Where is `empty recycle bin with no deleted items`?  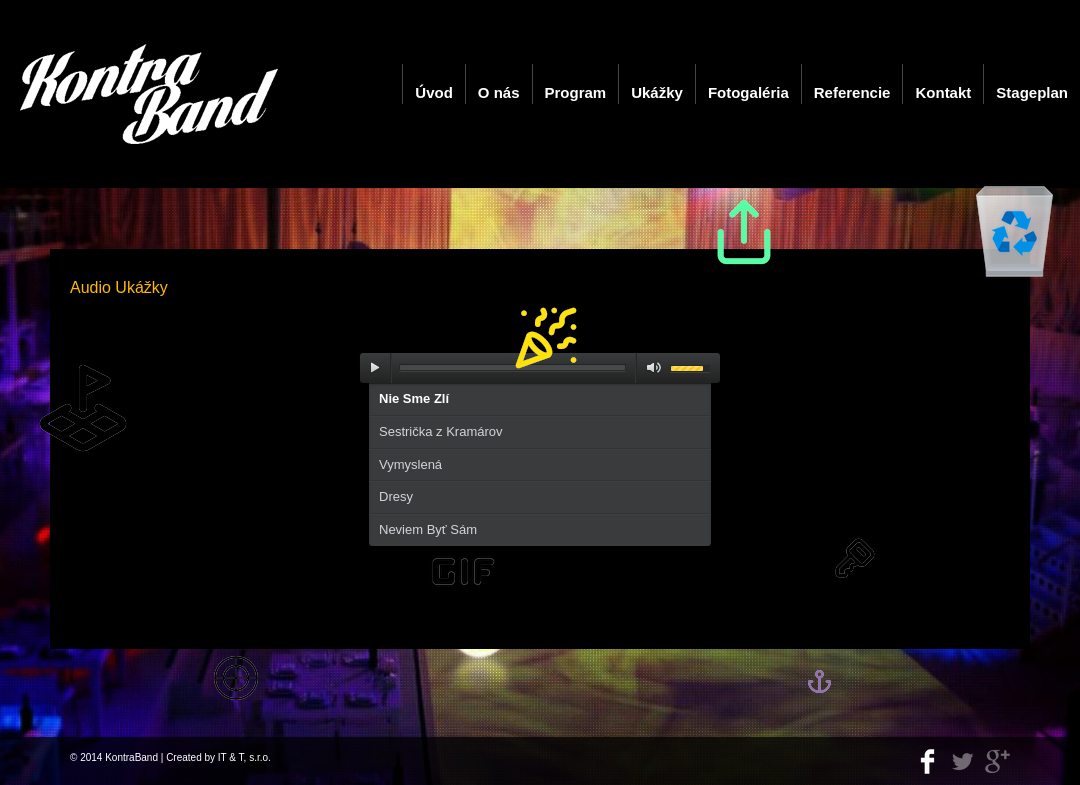 empty recycle bin with no deleted items is located at coordinates (1014, 231).